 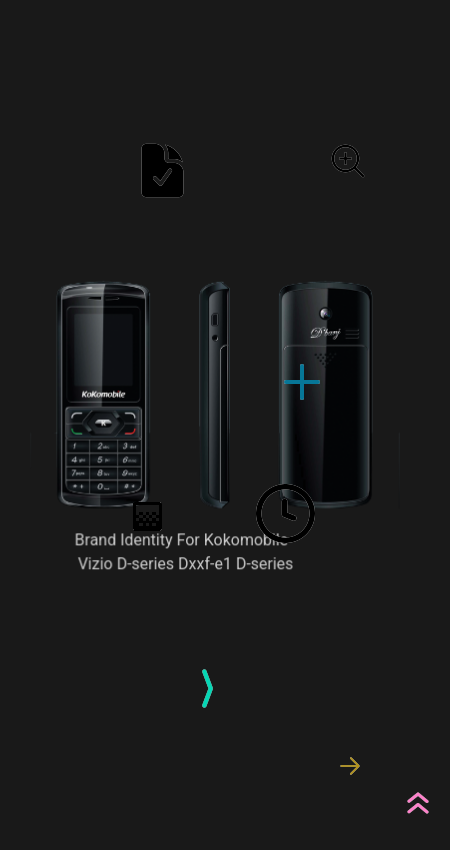 I want to click on navigate to the next item or page, so click(x=350, y=766).